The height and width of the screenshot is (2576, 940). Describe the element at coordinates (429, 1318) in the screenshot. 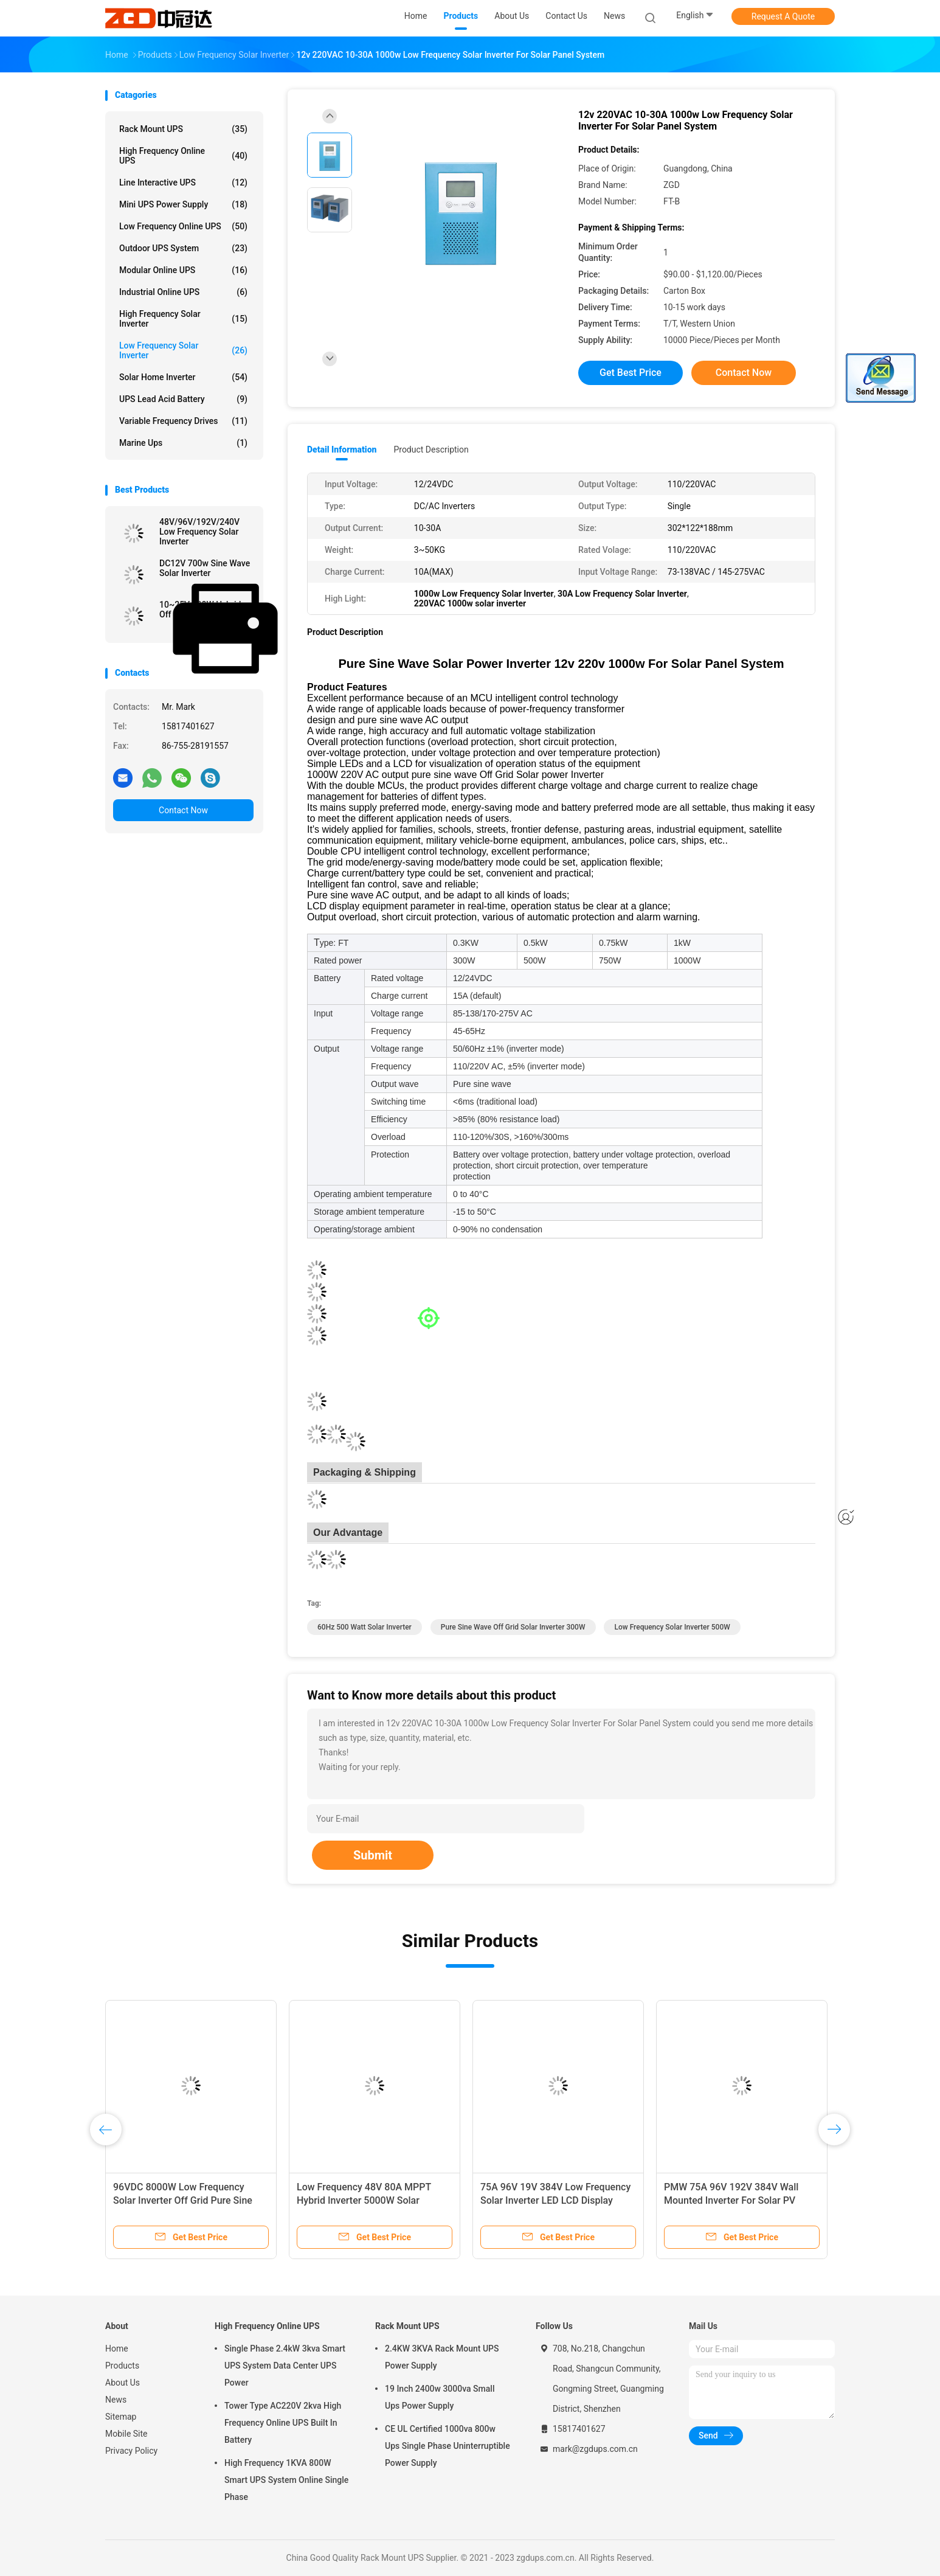

I see `center map on current location` at that location.